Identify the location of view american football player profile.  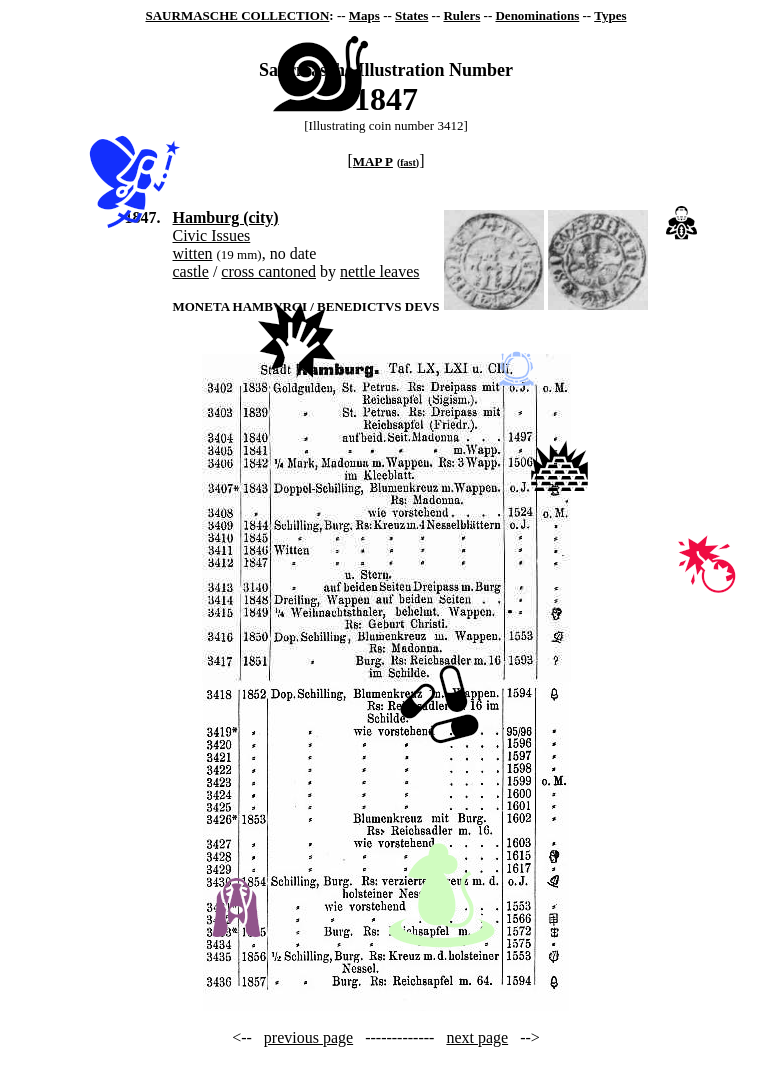
(681, 221).